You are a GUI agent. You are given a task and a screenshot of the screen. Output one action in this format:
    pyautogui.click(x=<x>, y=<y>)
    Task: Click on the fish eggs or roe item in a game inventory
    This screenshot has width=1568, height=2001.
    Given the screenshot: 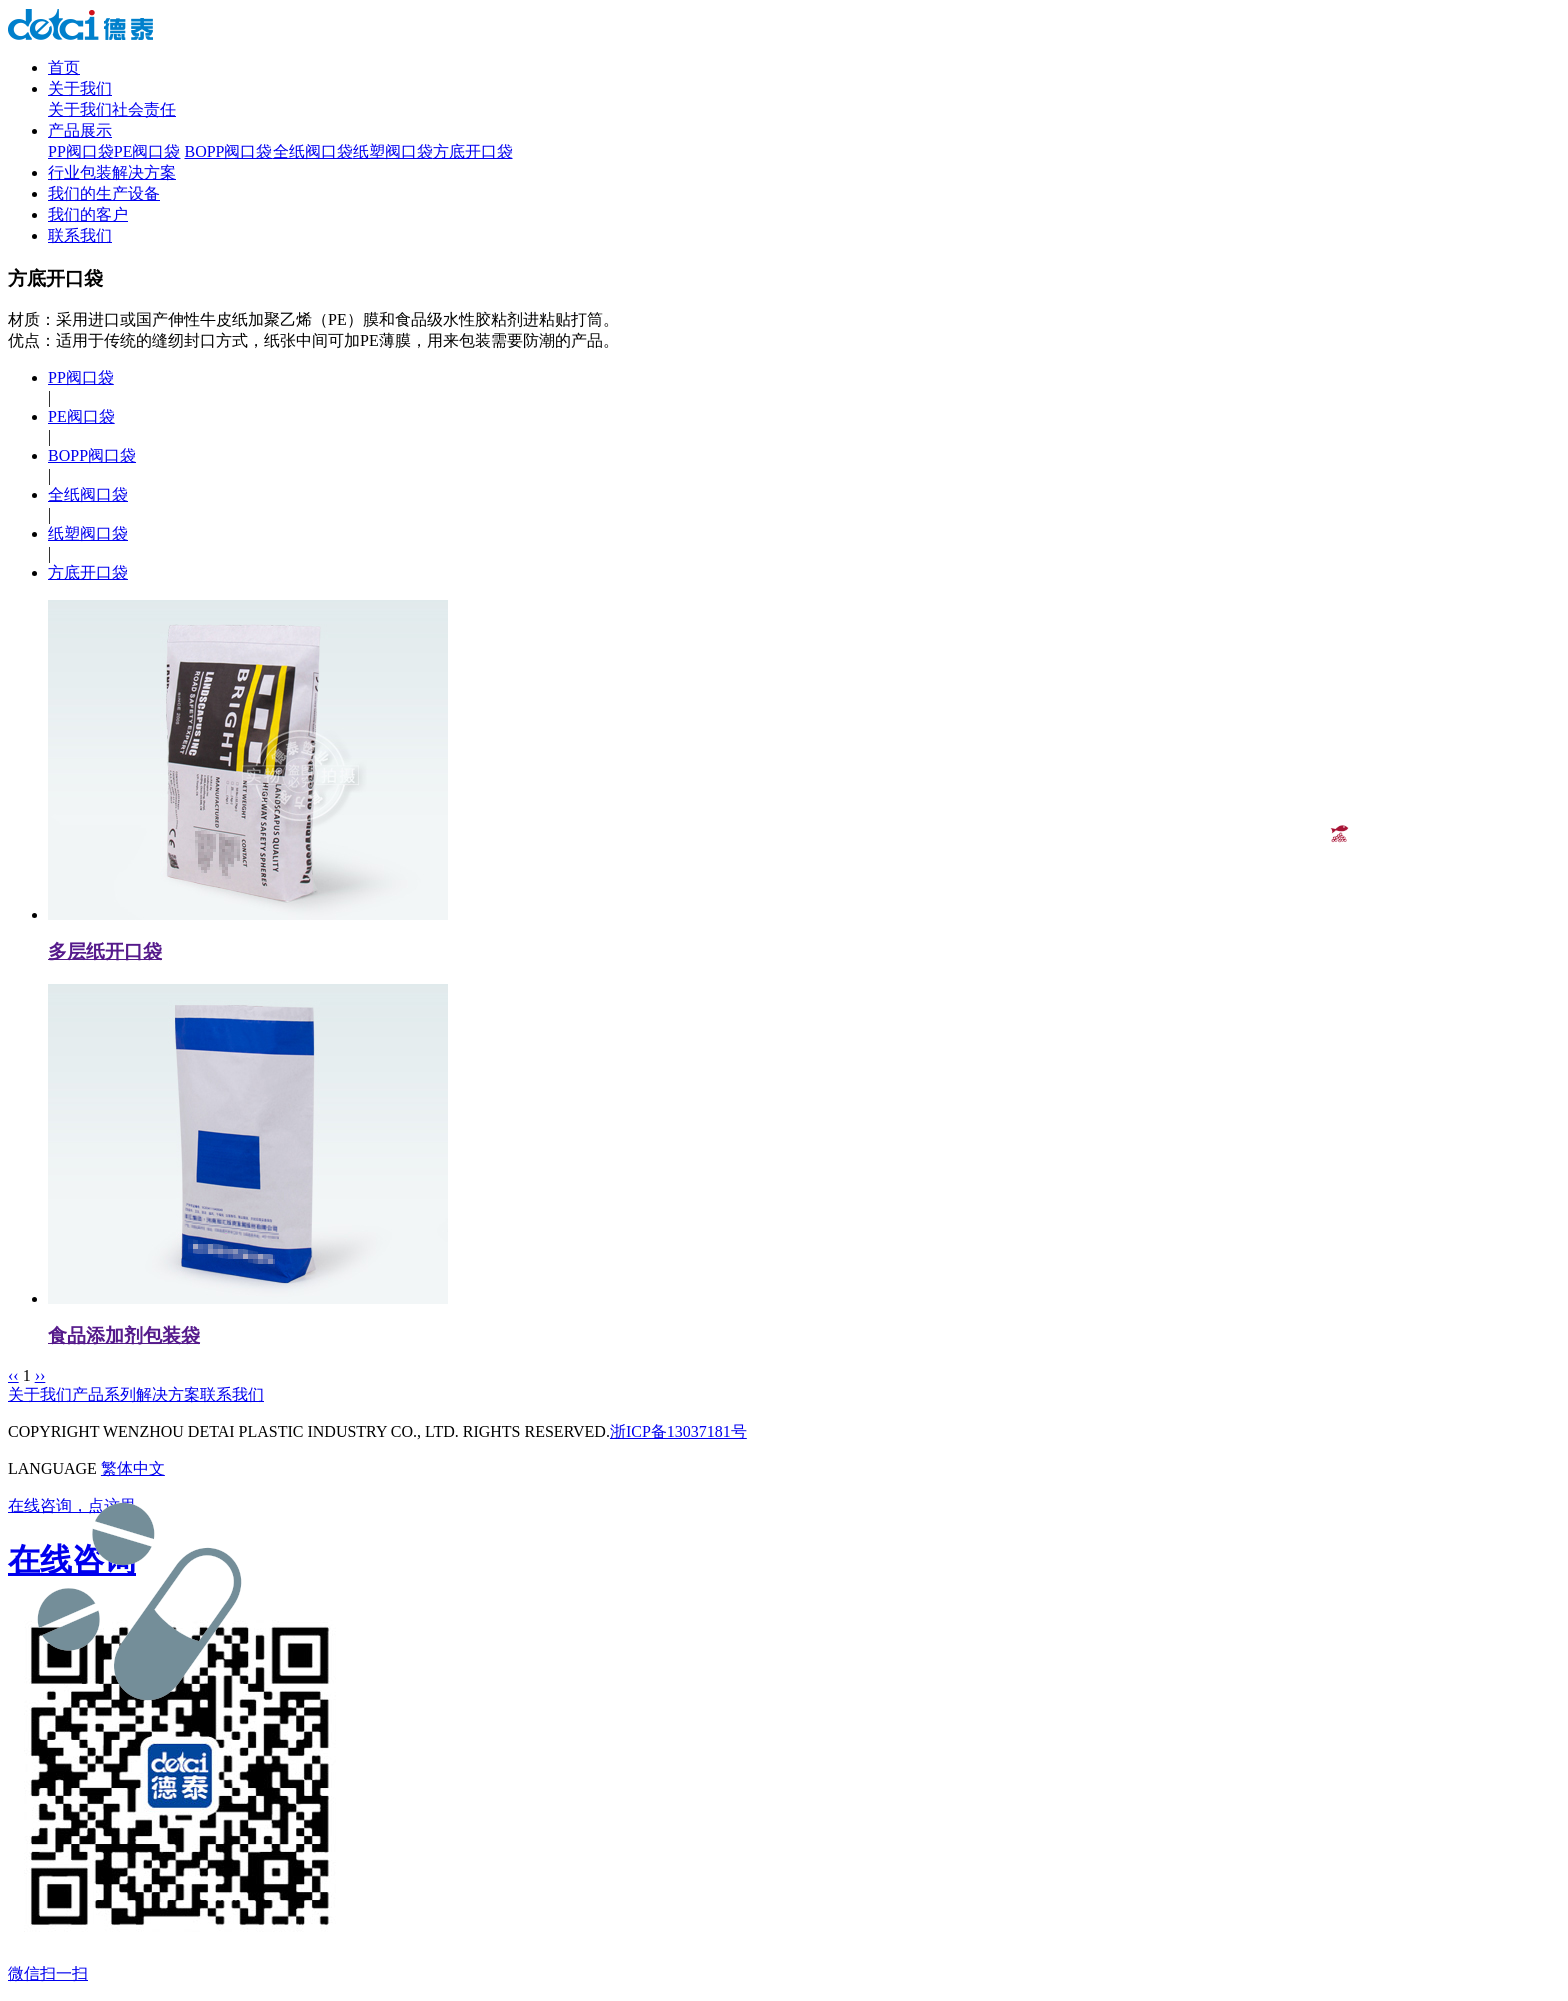 What is the action you would take?
    pyautogui.click(x=1339, y=833)
    